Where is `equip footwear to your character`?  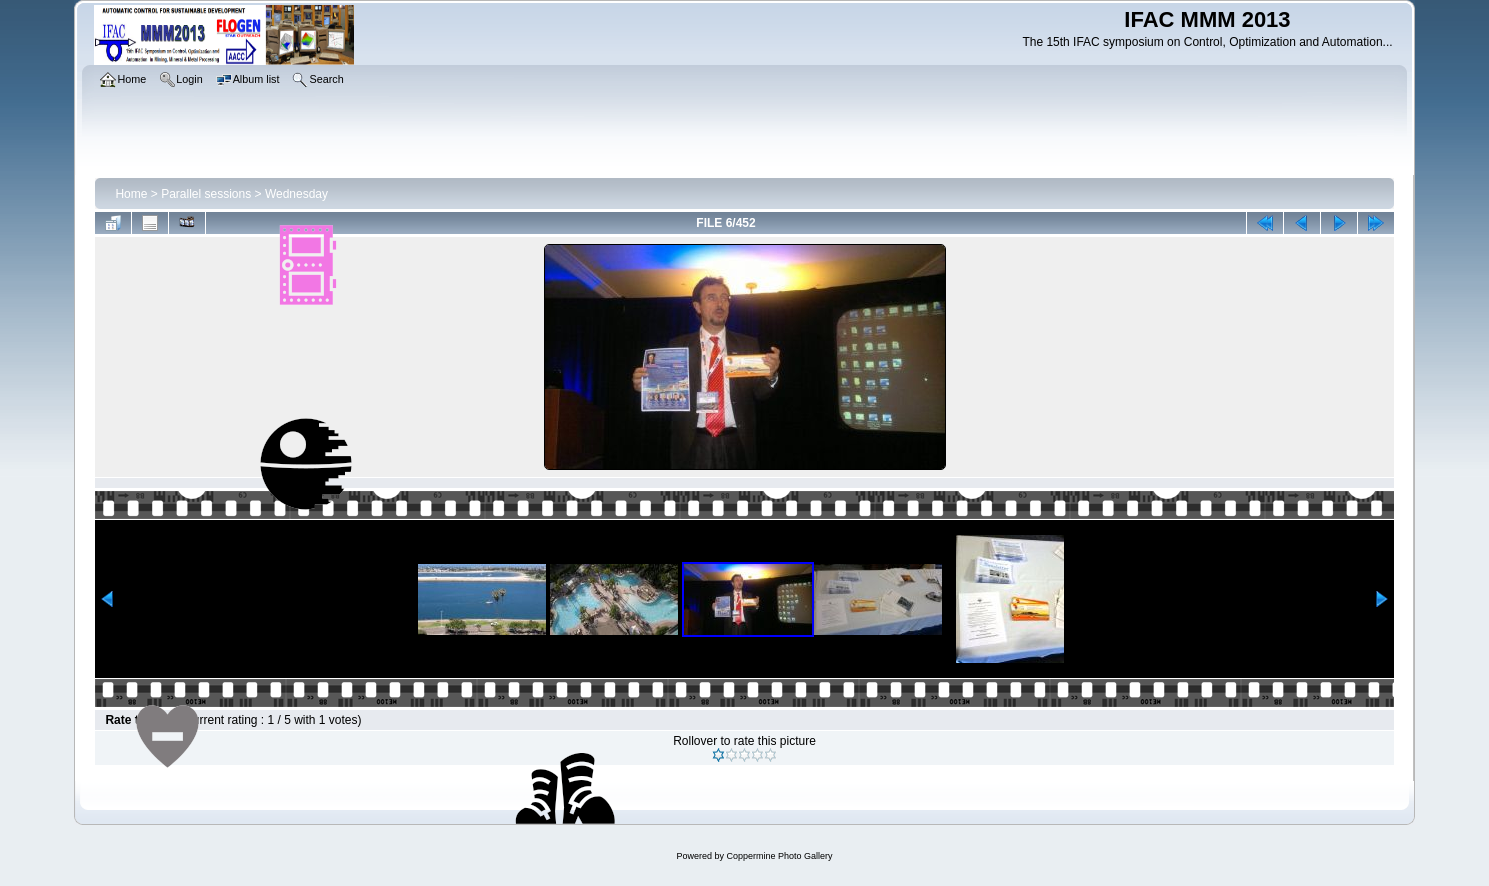 equip footwear to your character is located at coordinates (565, 789).